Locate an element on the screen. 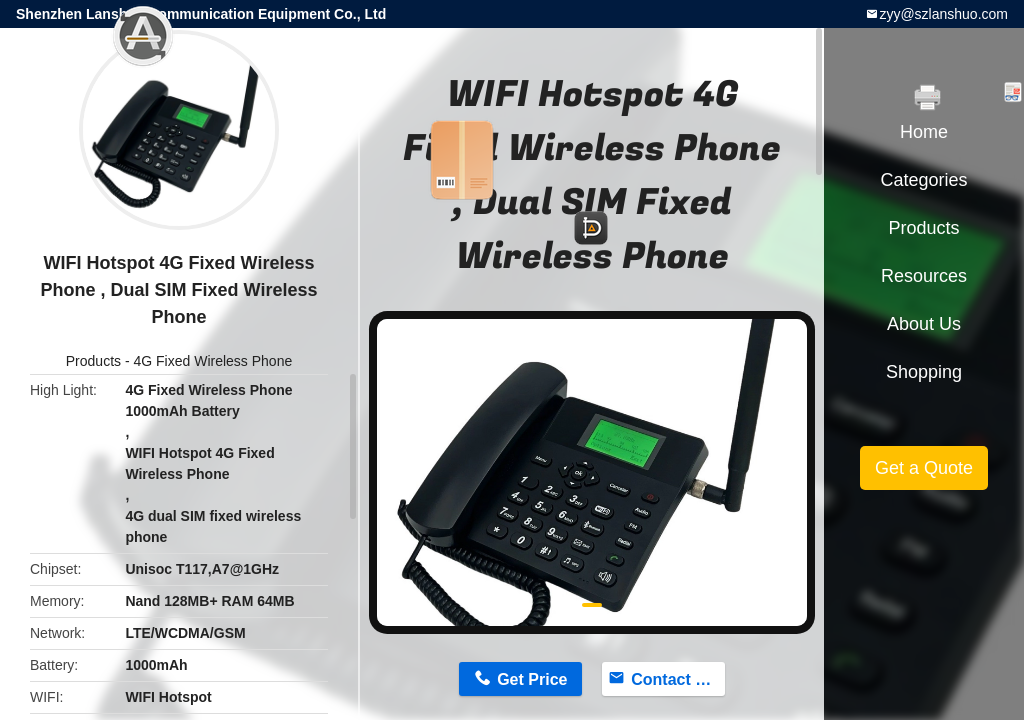 The image size is (1024, 720). open dia diagramming application is located at coordinates (591, 228).